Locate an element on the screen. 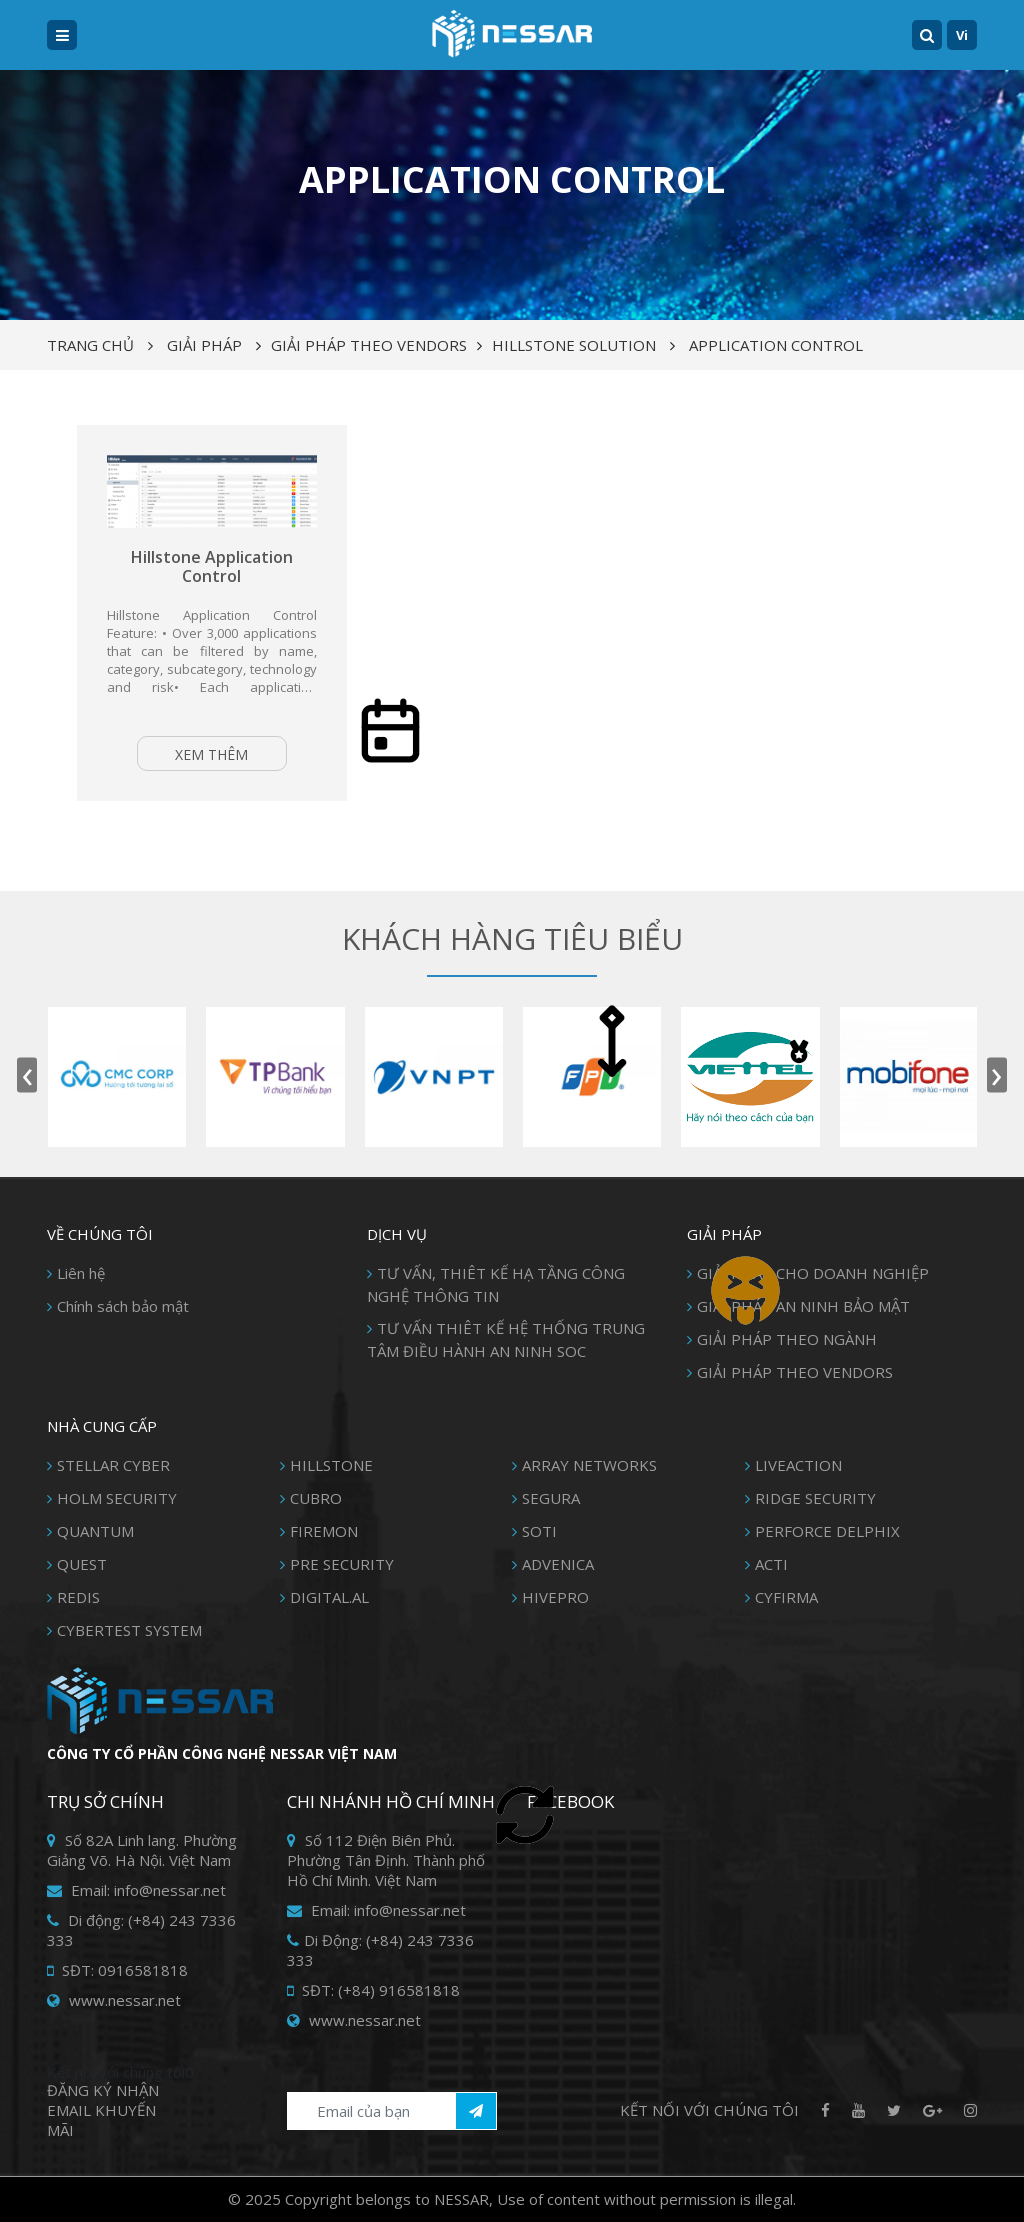  move item down in a list or sequence is located at coordinates (612, 1041).